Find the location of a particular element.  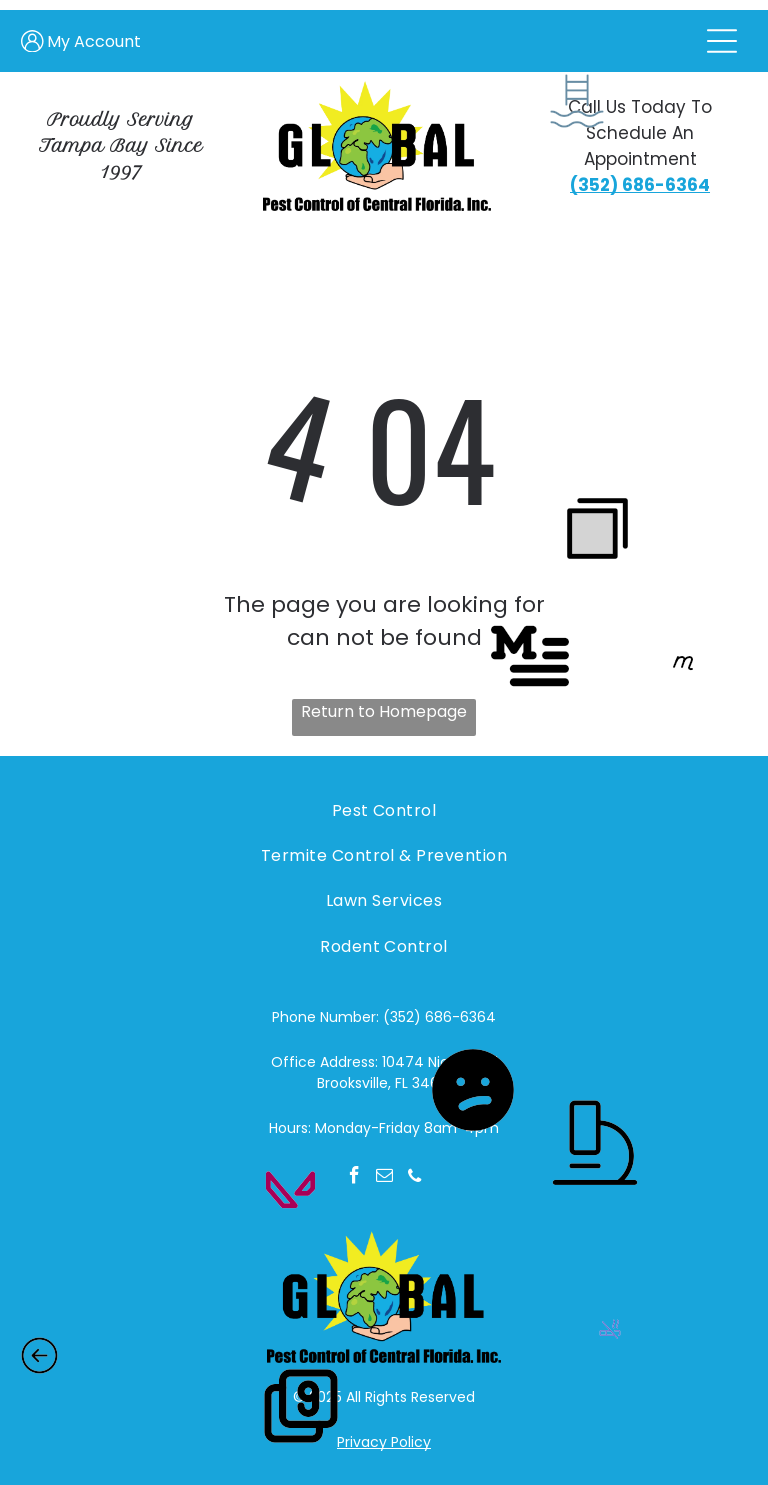

copy content to clipboard is located at coordinates (597, 528).